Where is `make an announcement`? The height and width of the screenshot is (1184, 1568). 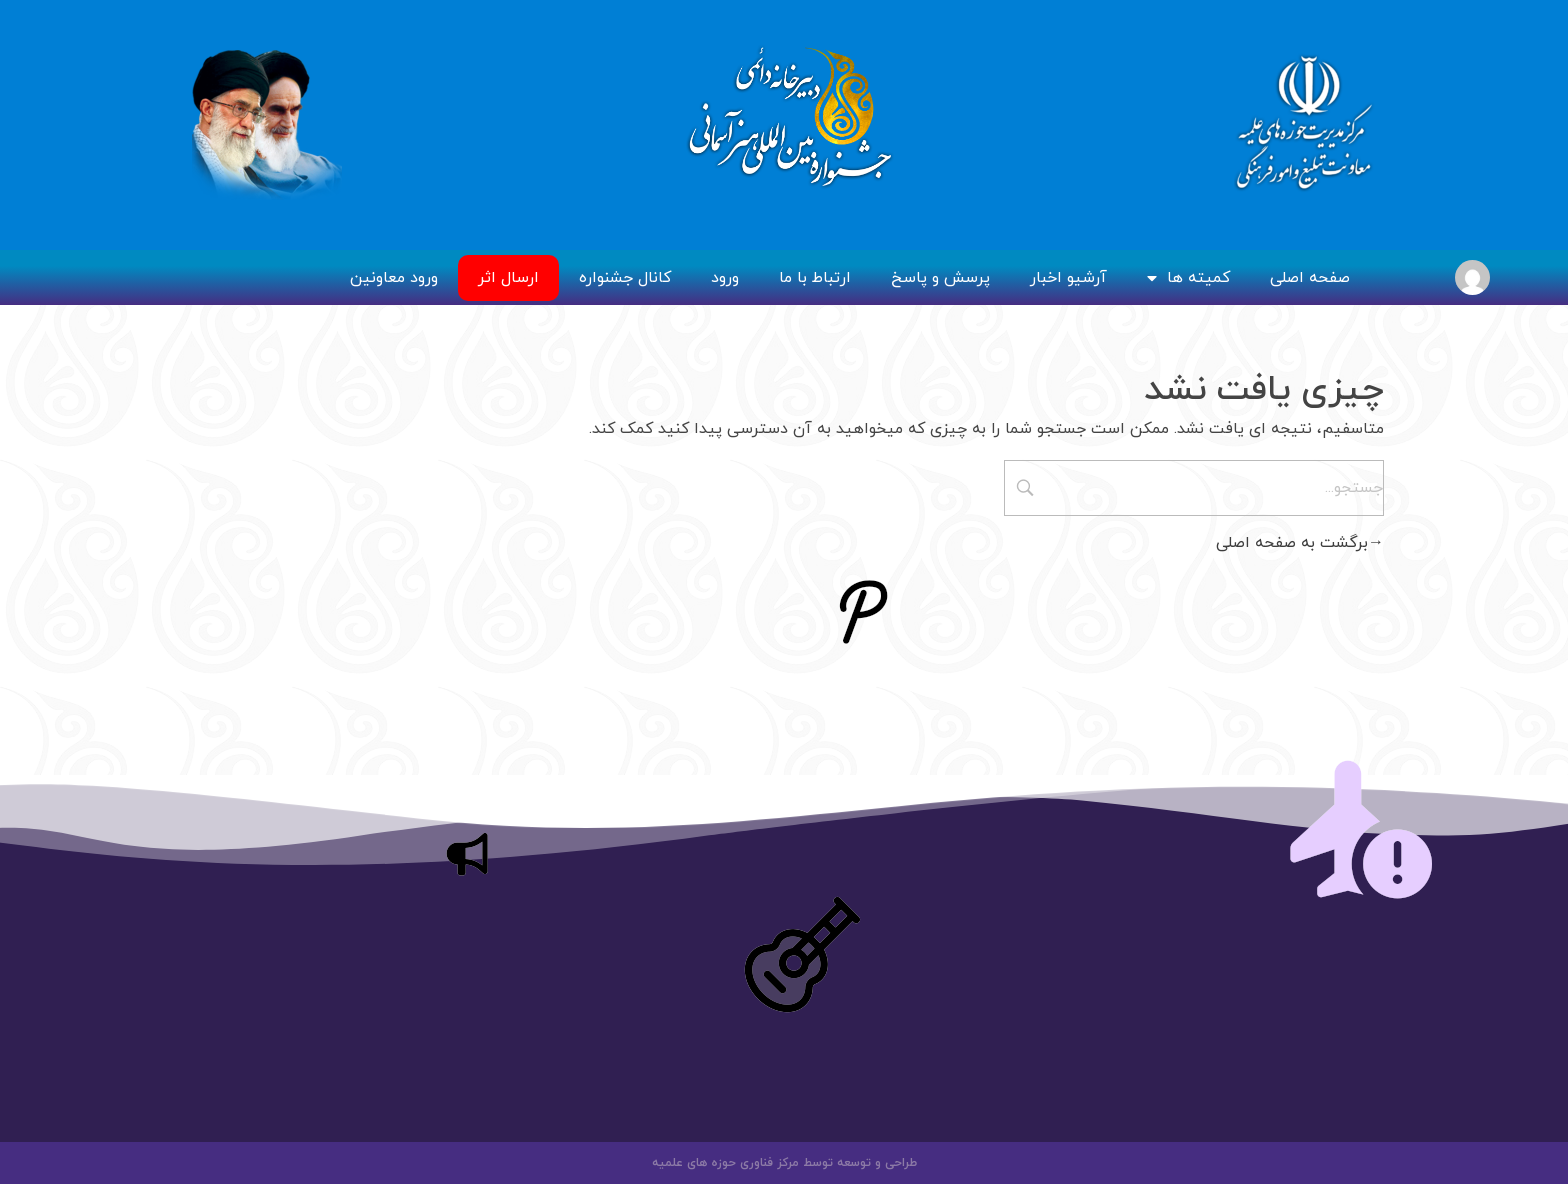
make an announcement is located at coordinates (468, 853).